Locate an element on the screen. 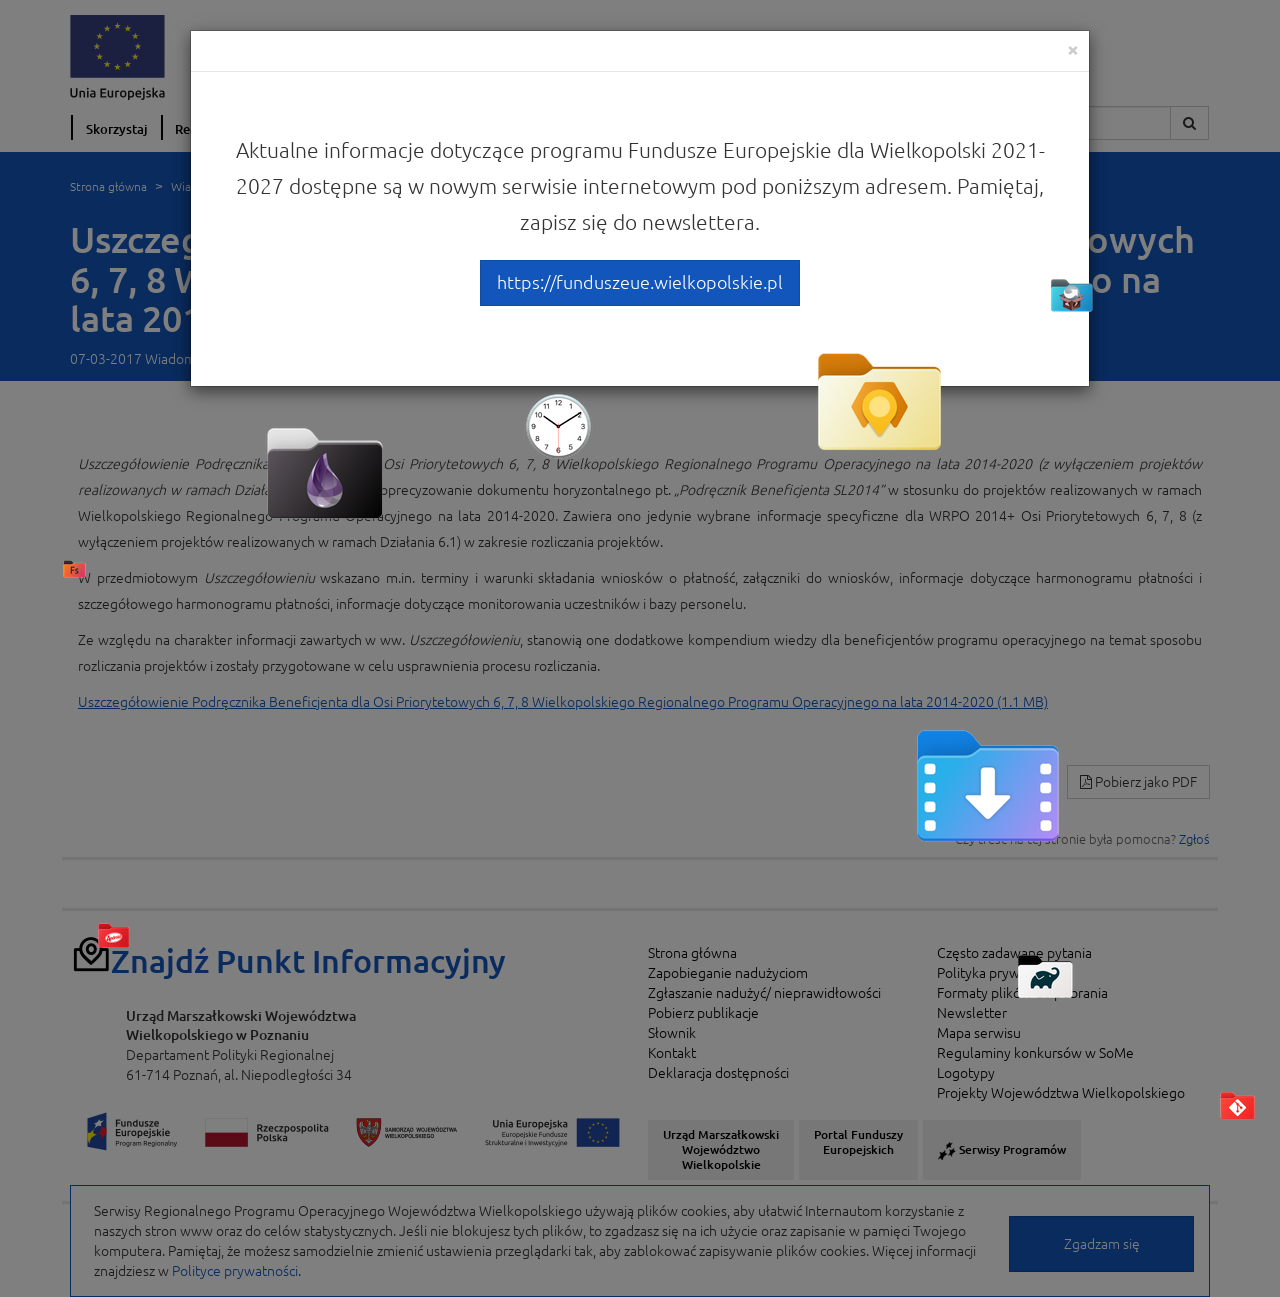 The height and width of the screenshot is (1297, 1280). open android files folder is located at coordinates (113, 936).